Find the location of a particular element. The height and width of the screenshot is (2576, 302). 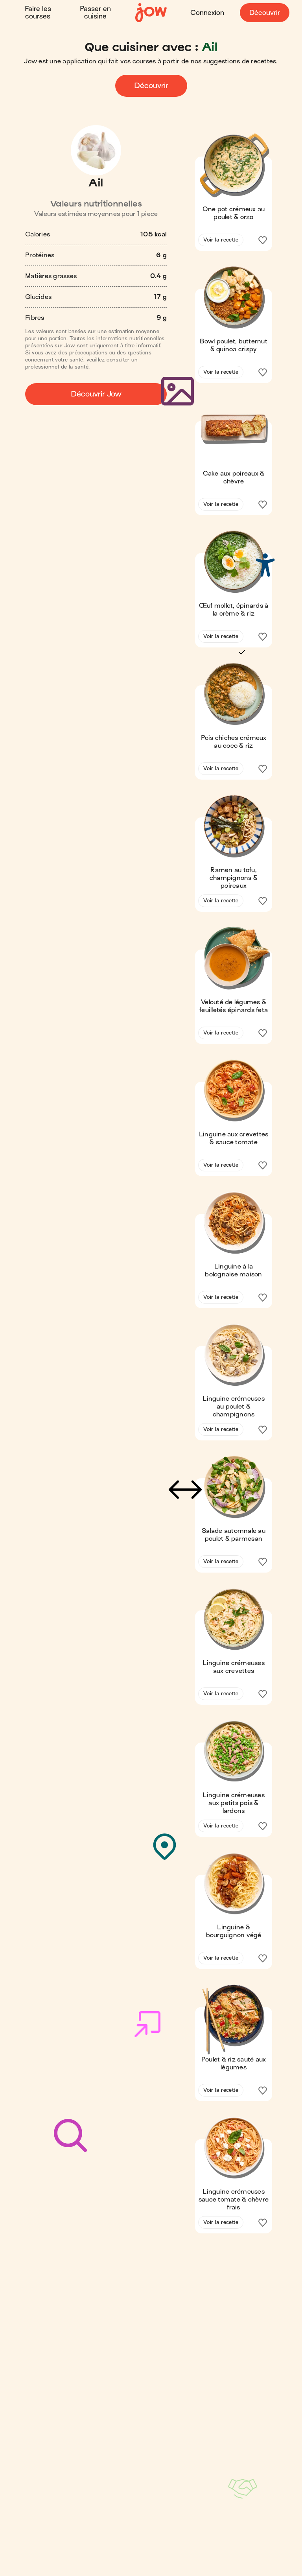

indicates a partnership or collaboration feature is located at coordinates (243, 2488).